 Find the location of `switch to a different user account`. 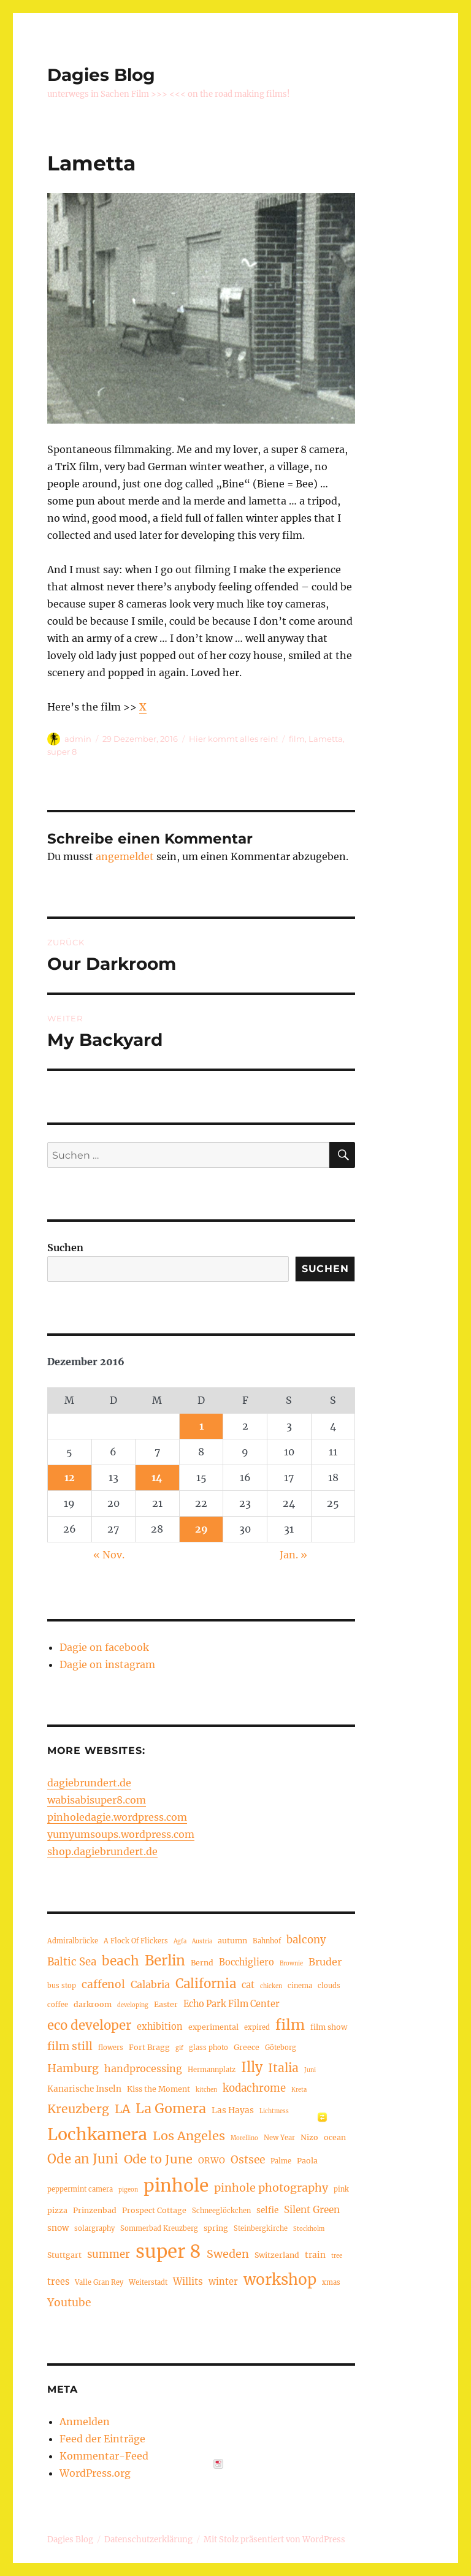

switch to a different user account is located at coordinates (322, 2117).